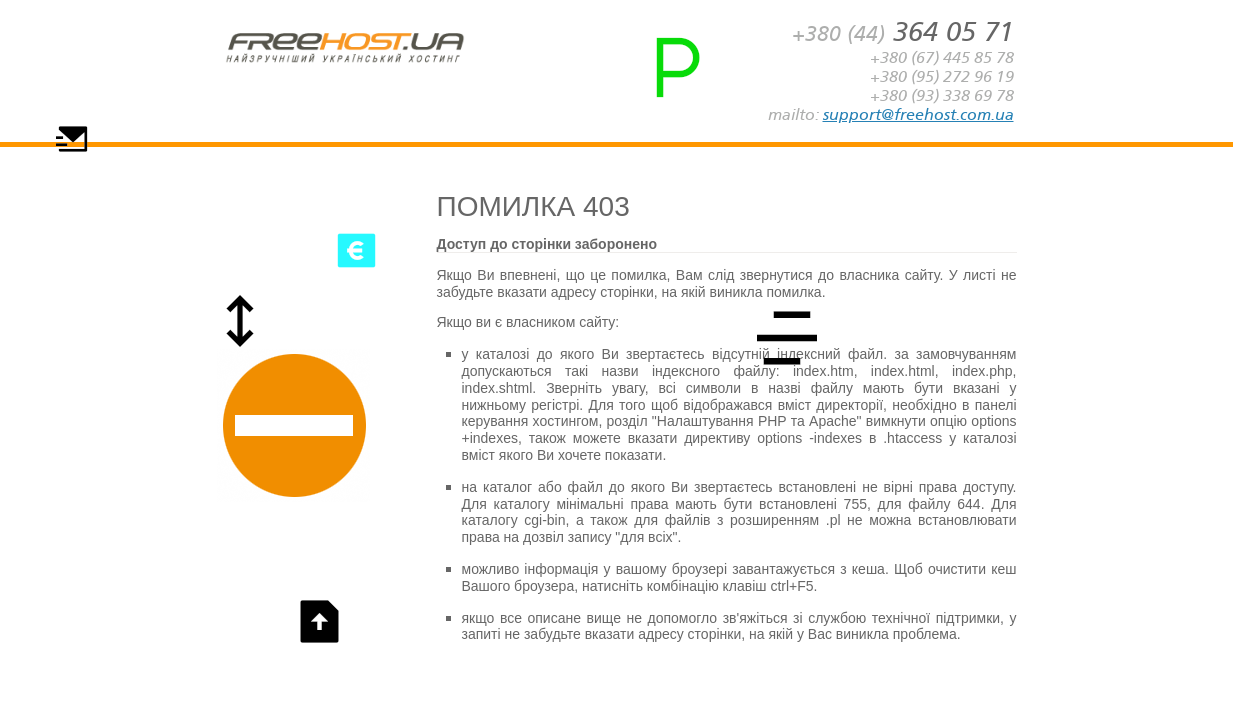  I want to click on indicates euro currency or payment option, so click(356, 250).